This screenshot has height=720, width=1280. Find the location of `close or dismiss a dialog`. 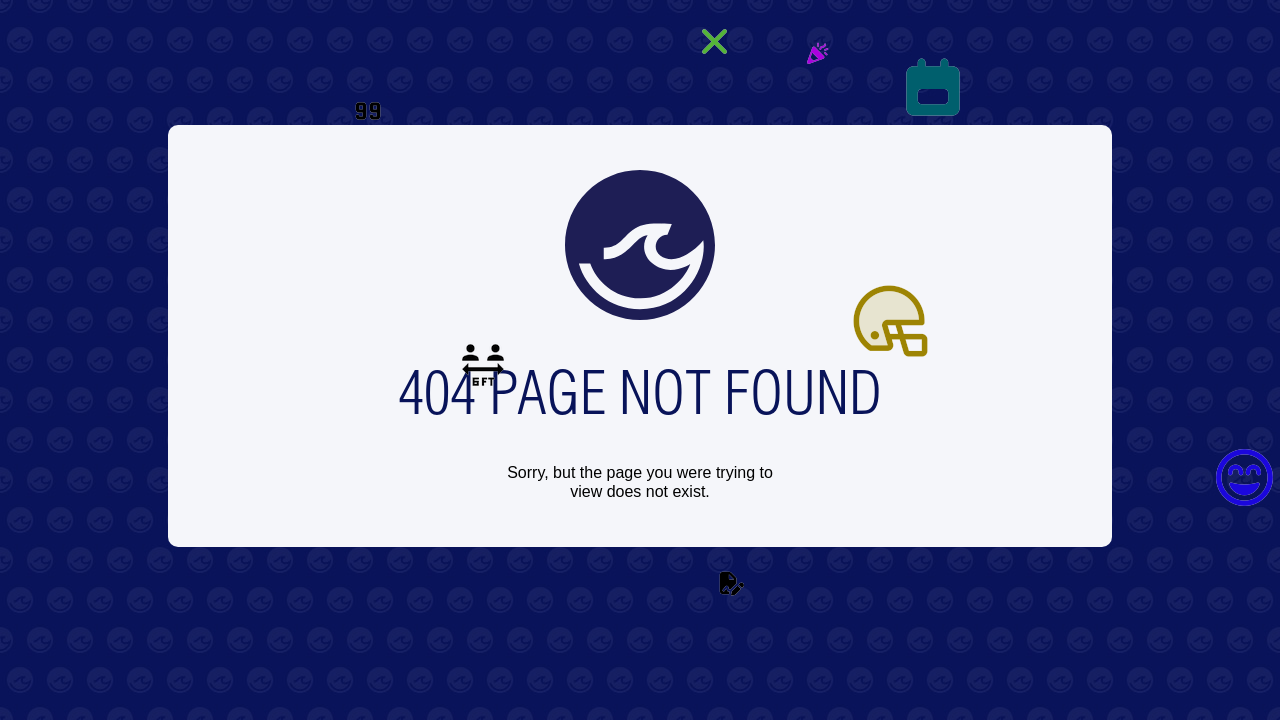

close or dismiss a dialog is located at coordinates (714, 41).